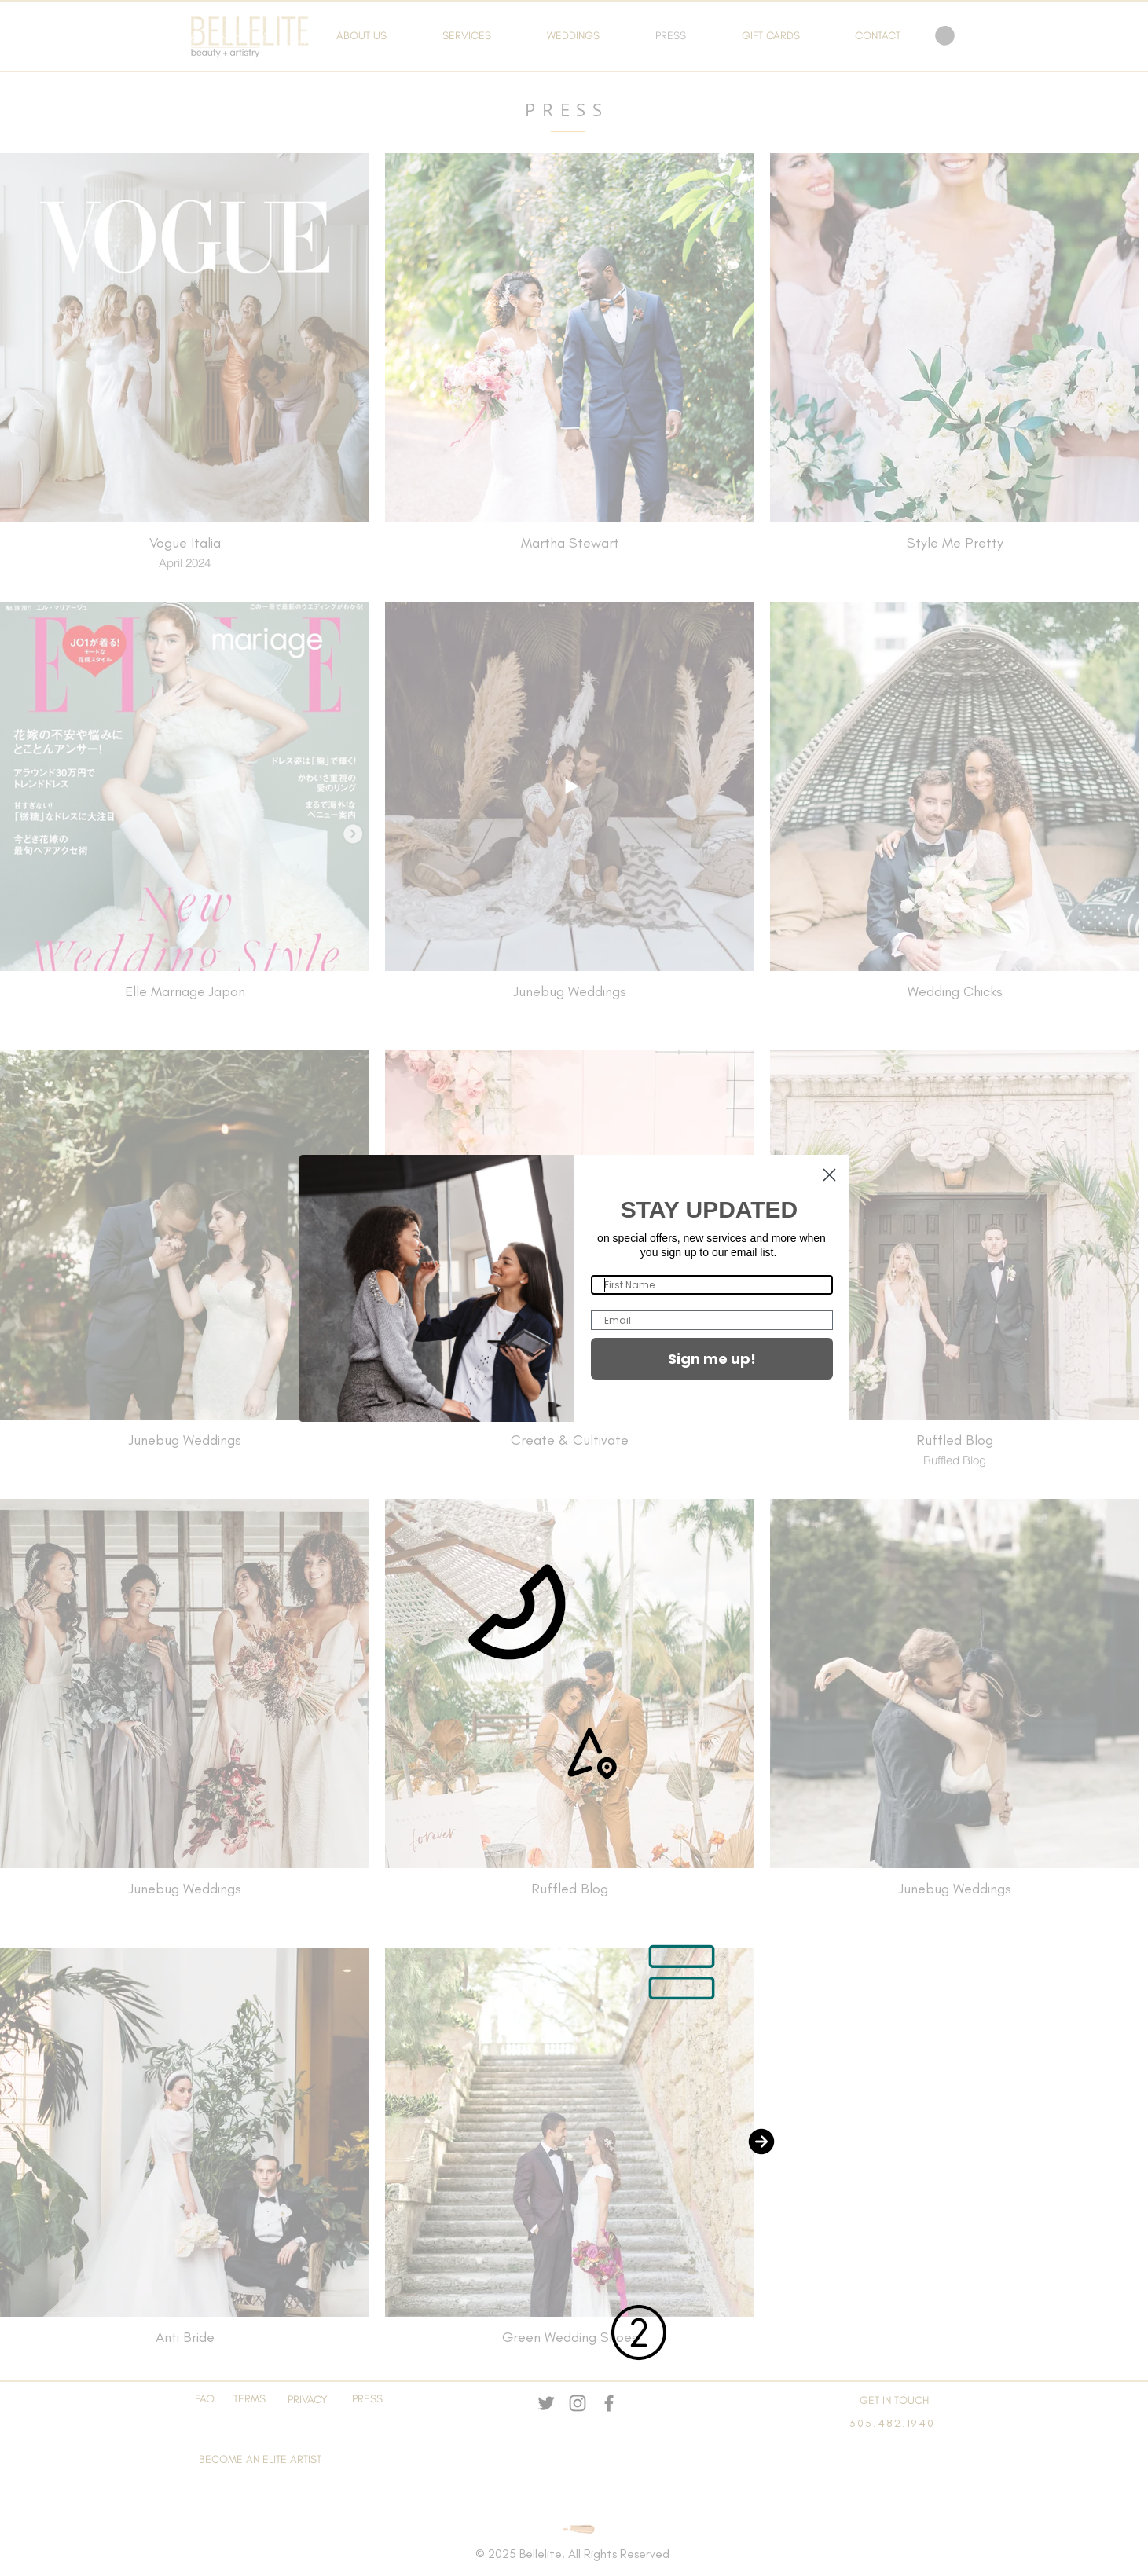 This screenshot has width=1148, height=2576. What do you see at coordinates (639, 2332) in the screenshot?
I see `indicates step two in a multi-step process` at bounding box center [639, 2332].